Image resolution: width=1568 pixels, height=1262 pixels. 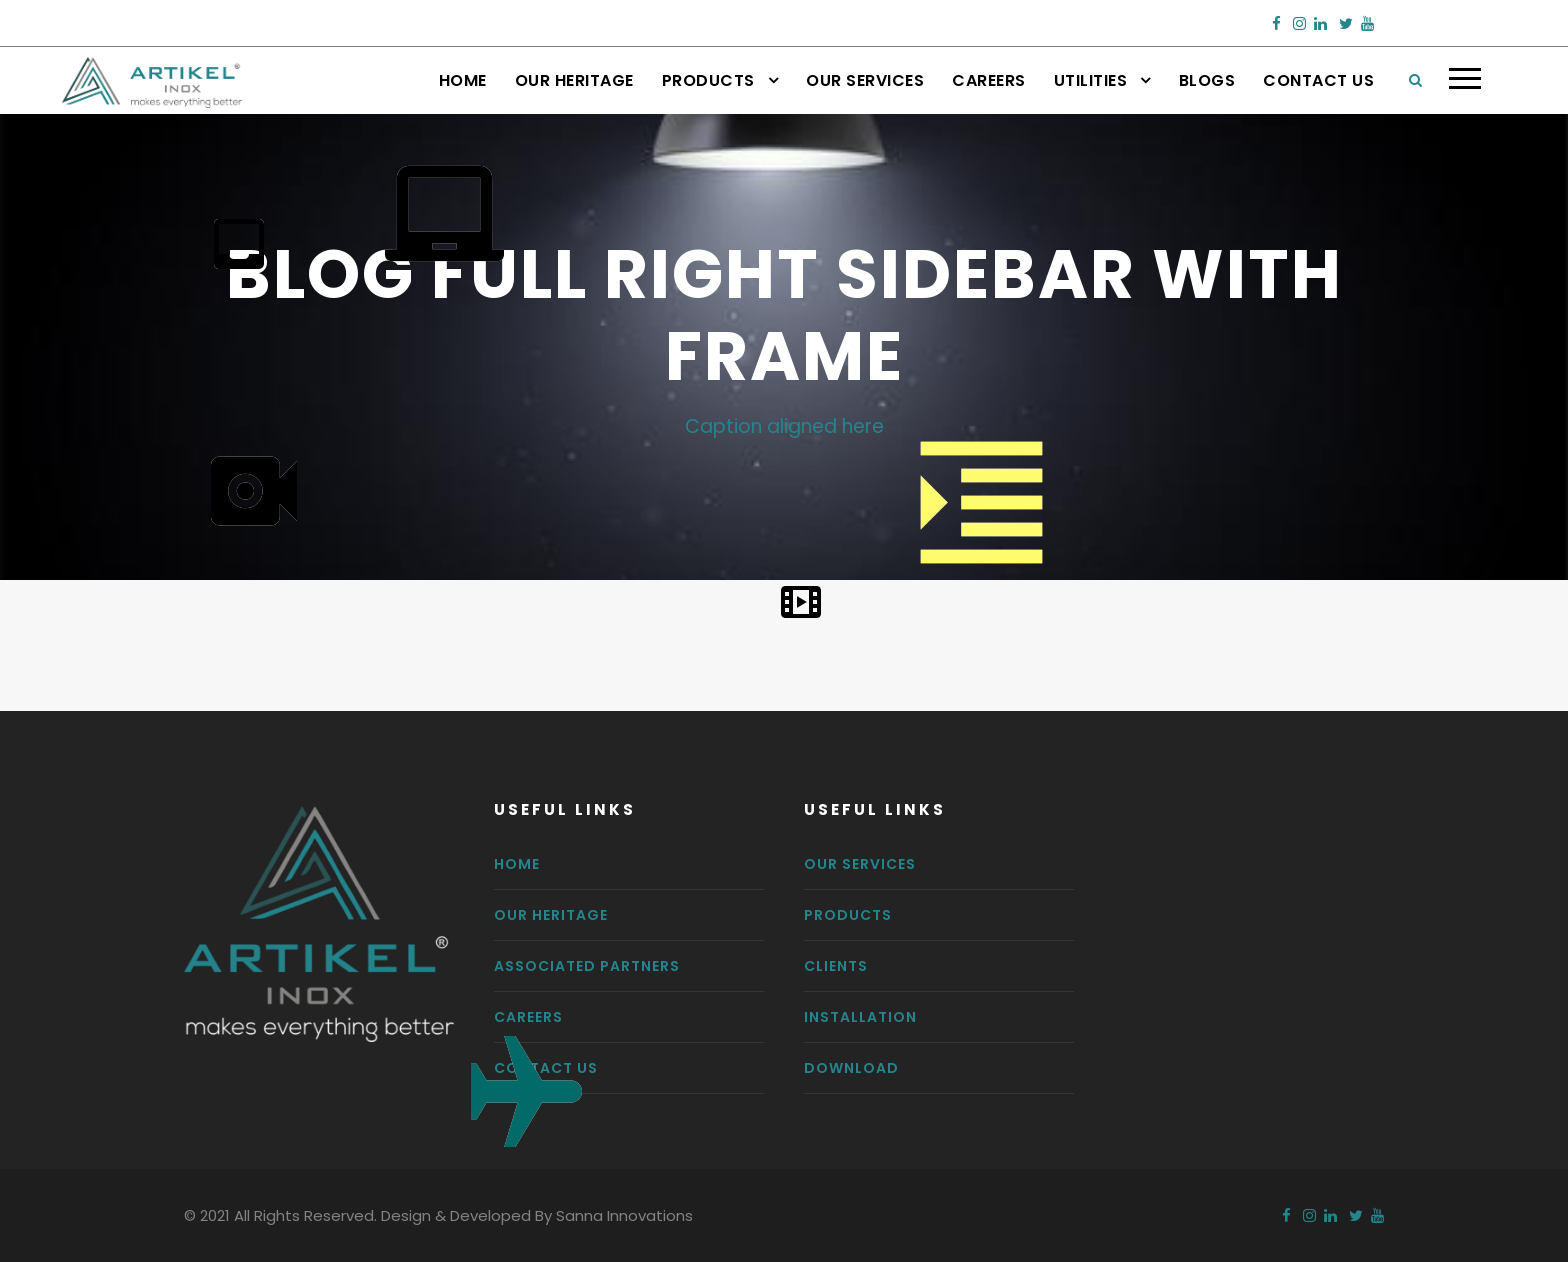 What do you see at coordinates (444, 213) in the screenshot?
I see `access laptop or computer settings` at bounding box center [444, 213].